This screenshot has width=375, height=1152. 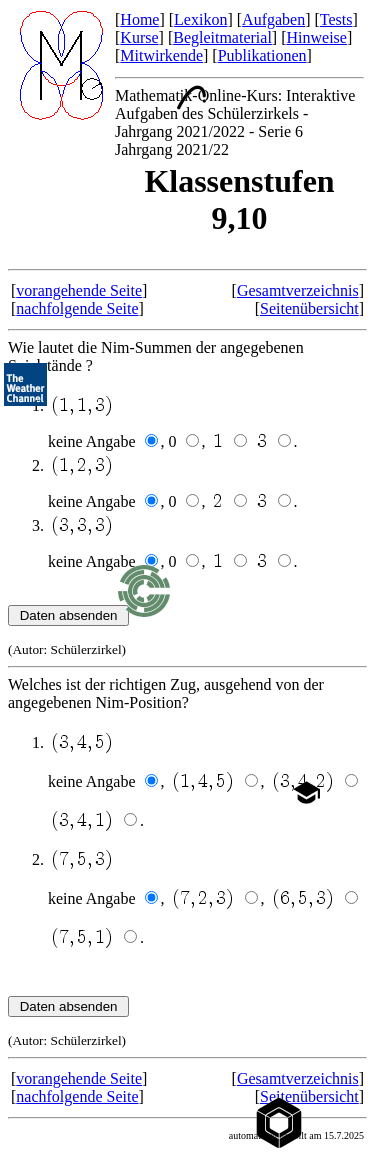 I want to click on open the weather channel app, so click(x=25, y=384).